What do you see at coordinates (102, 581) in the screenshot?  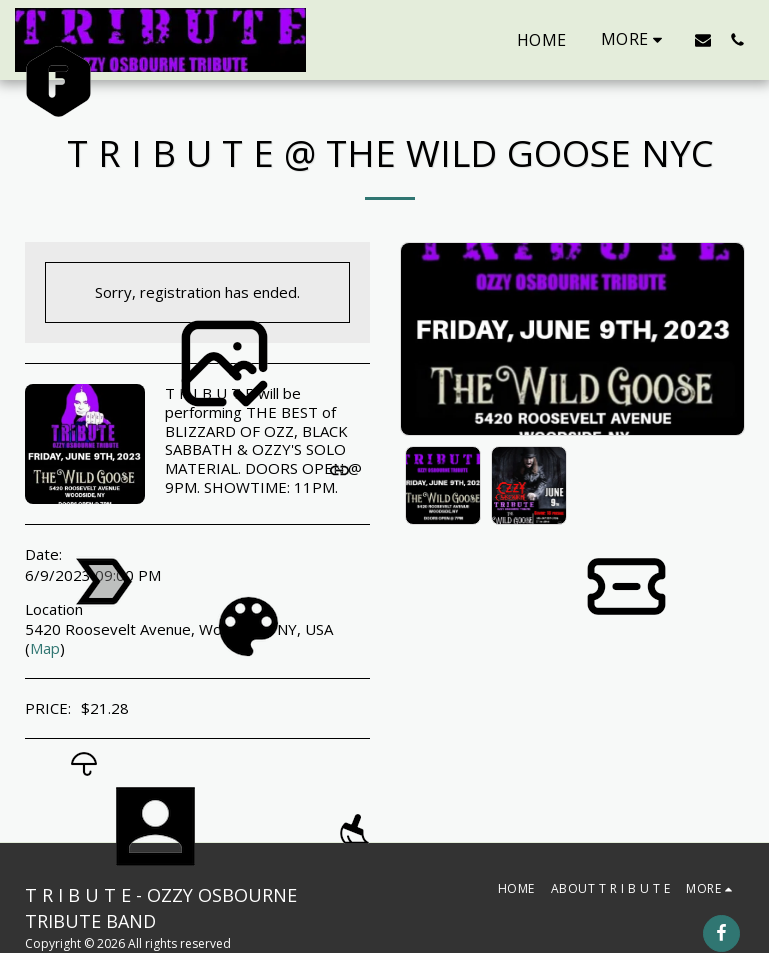 I see `mark as important or priority` at bounding box center [102, 581].